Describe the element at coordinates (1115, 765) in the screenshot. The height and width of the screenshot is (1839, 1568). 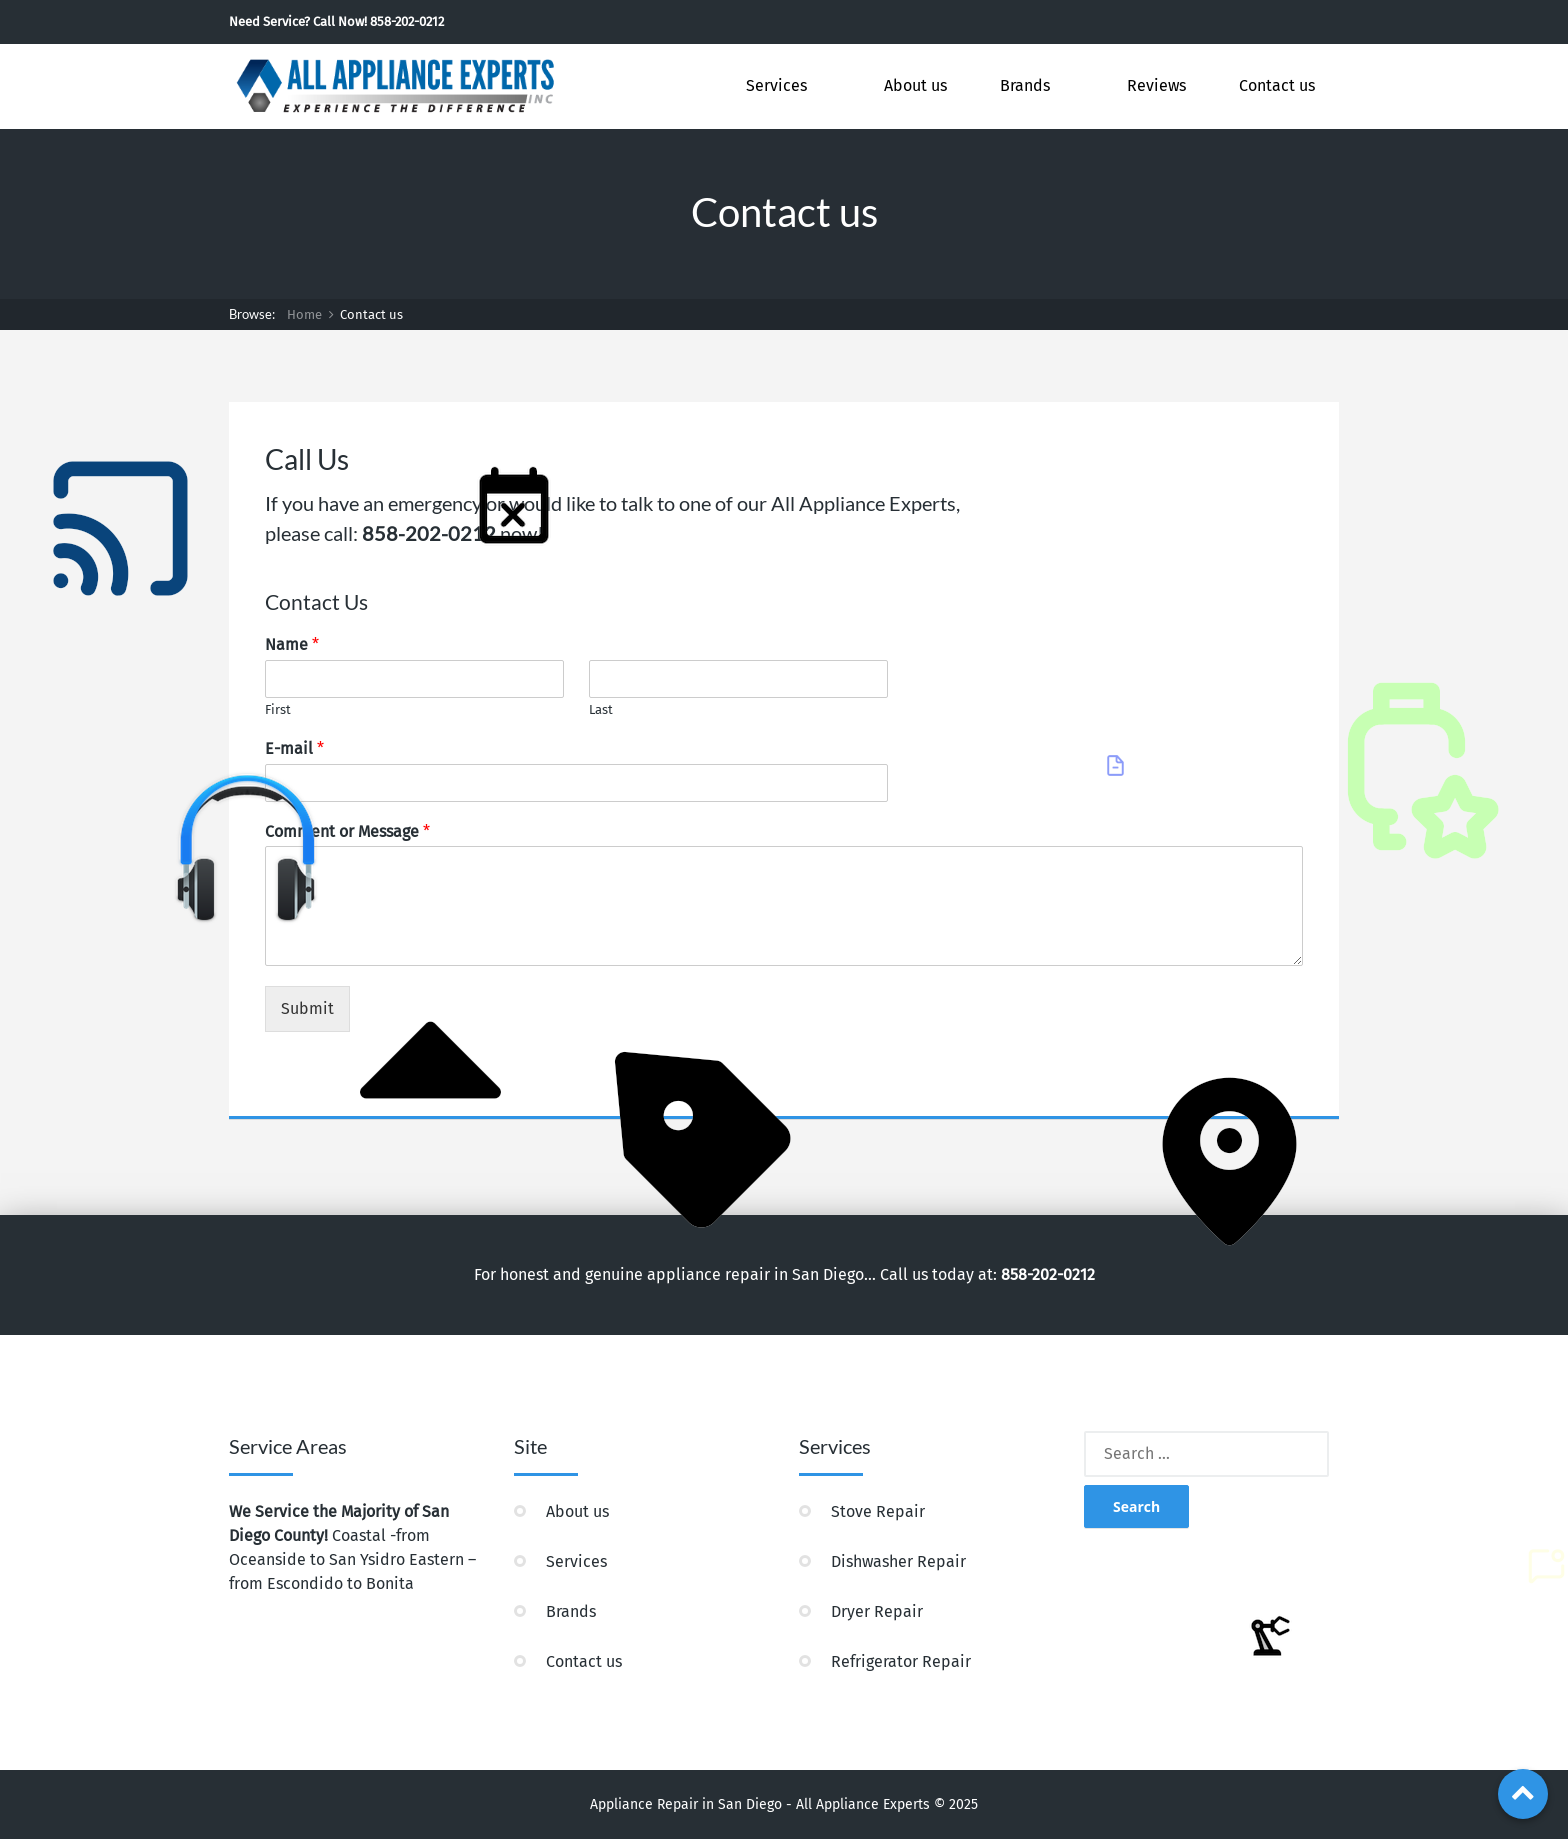
I see `remove or delete a file` at that location.